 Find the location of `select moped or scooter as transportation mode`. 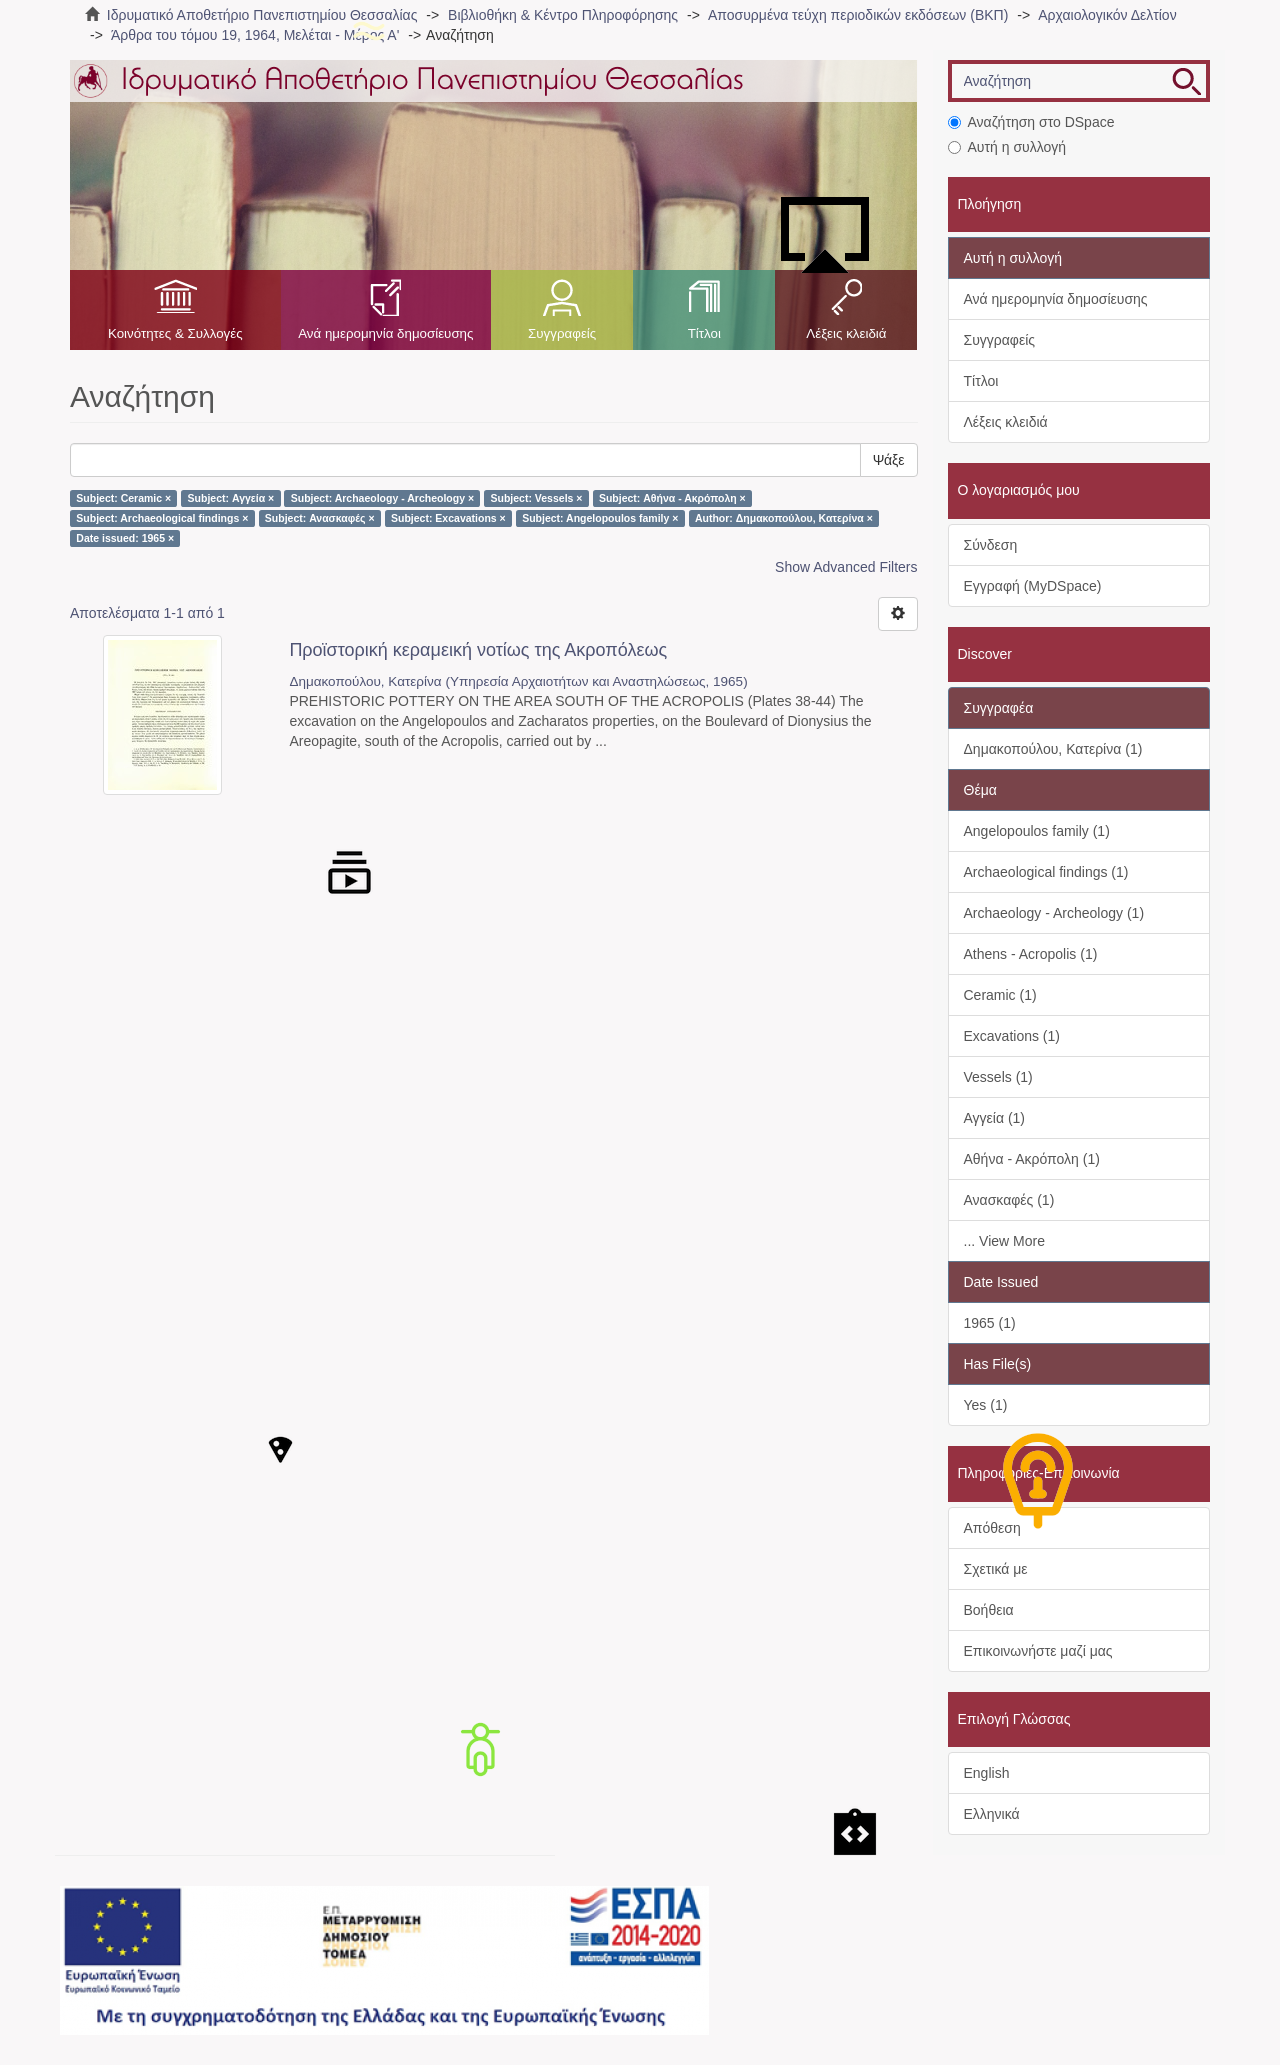

select moped or scooter as transportation mode is located at coordinates (480, 1749).